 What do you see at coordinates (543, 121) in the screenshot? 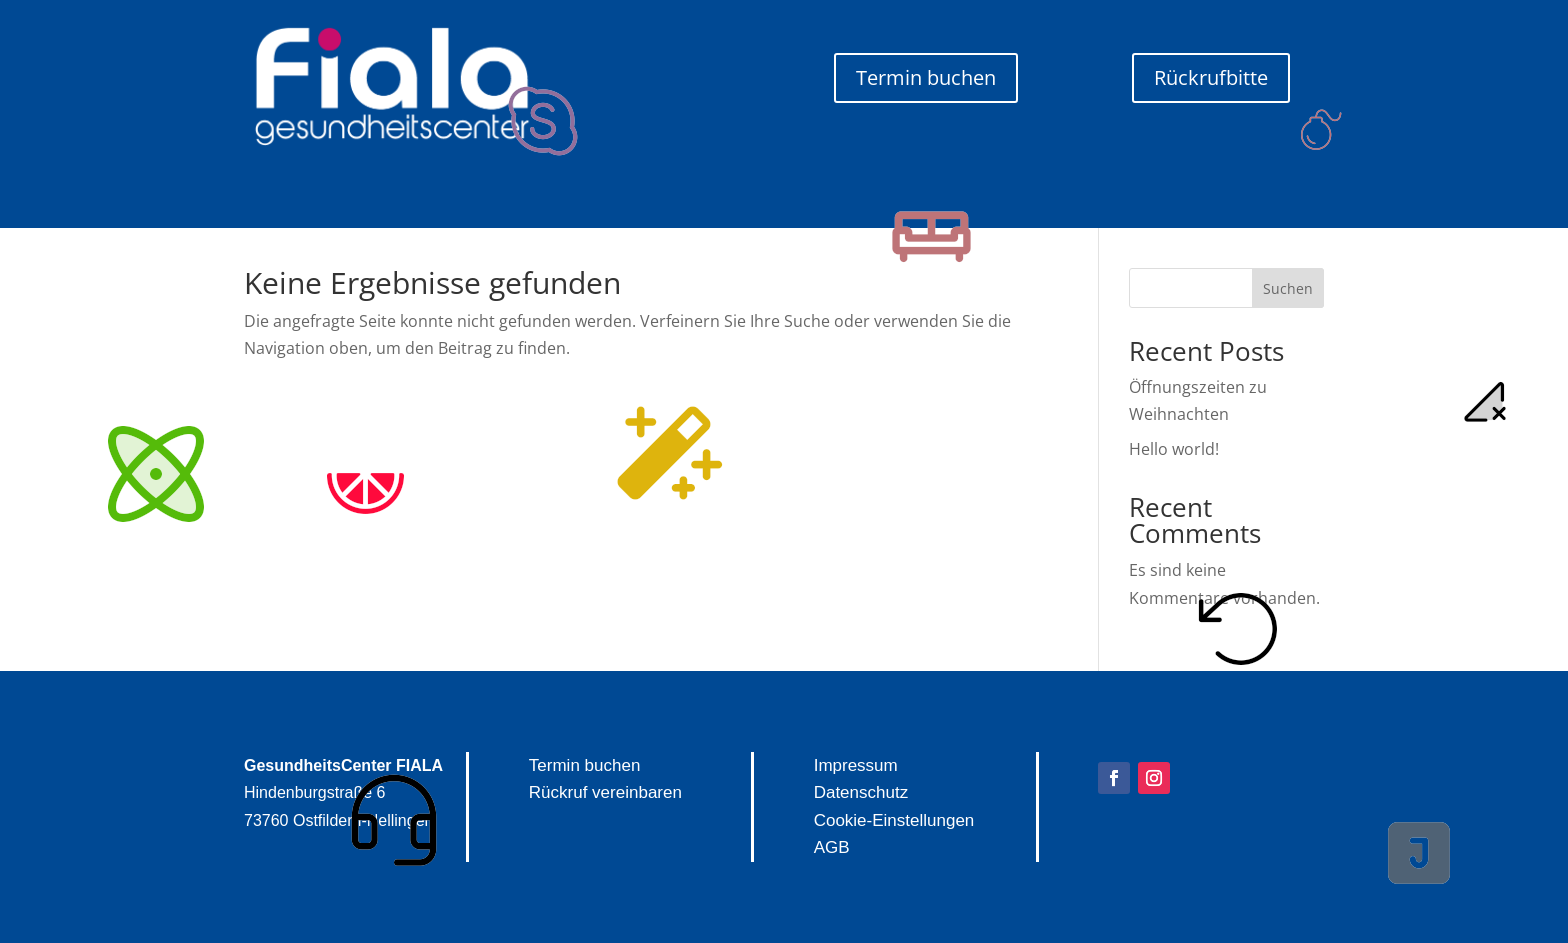
I see `open skype app` at bounding box center [543, 121].